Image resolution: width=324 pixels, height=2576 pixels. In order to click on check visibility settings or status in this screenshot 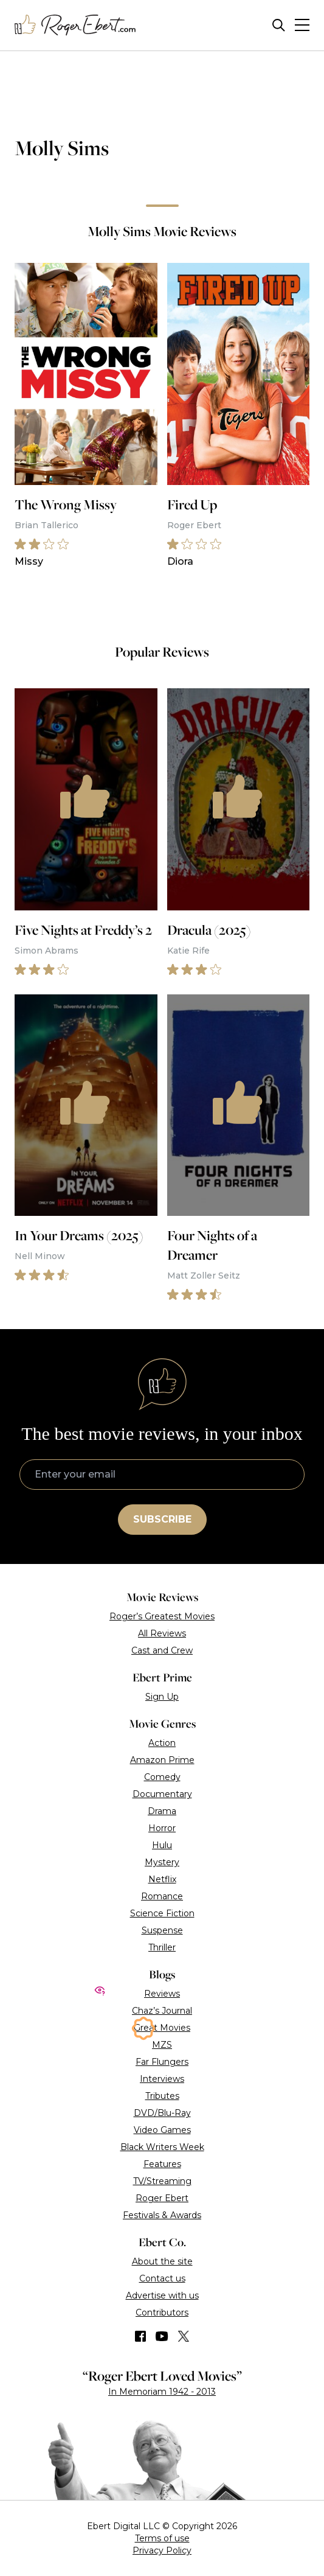, I will do `click(100, 1990)`.